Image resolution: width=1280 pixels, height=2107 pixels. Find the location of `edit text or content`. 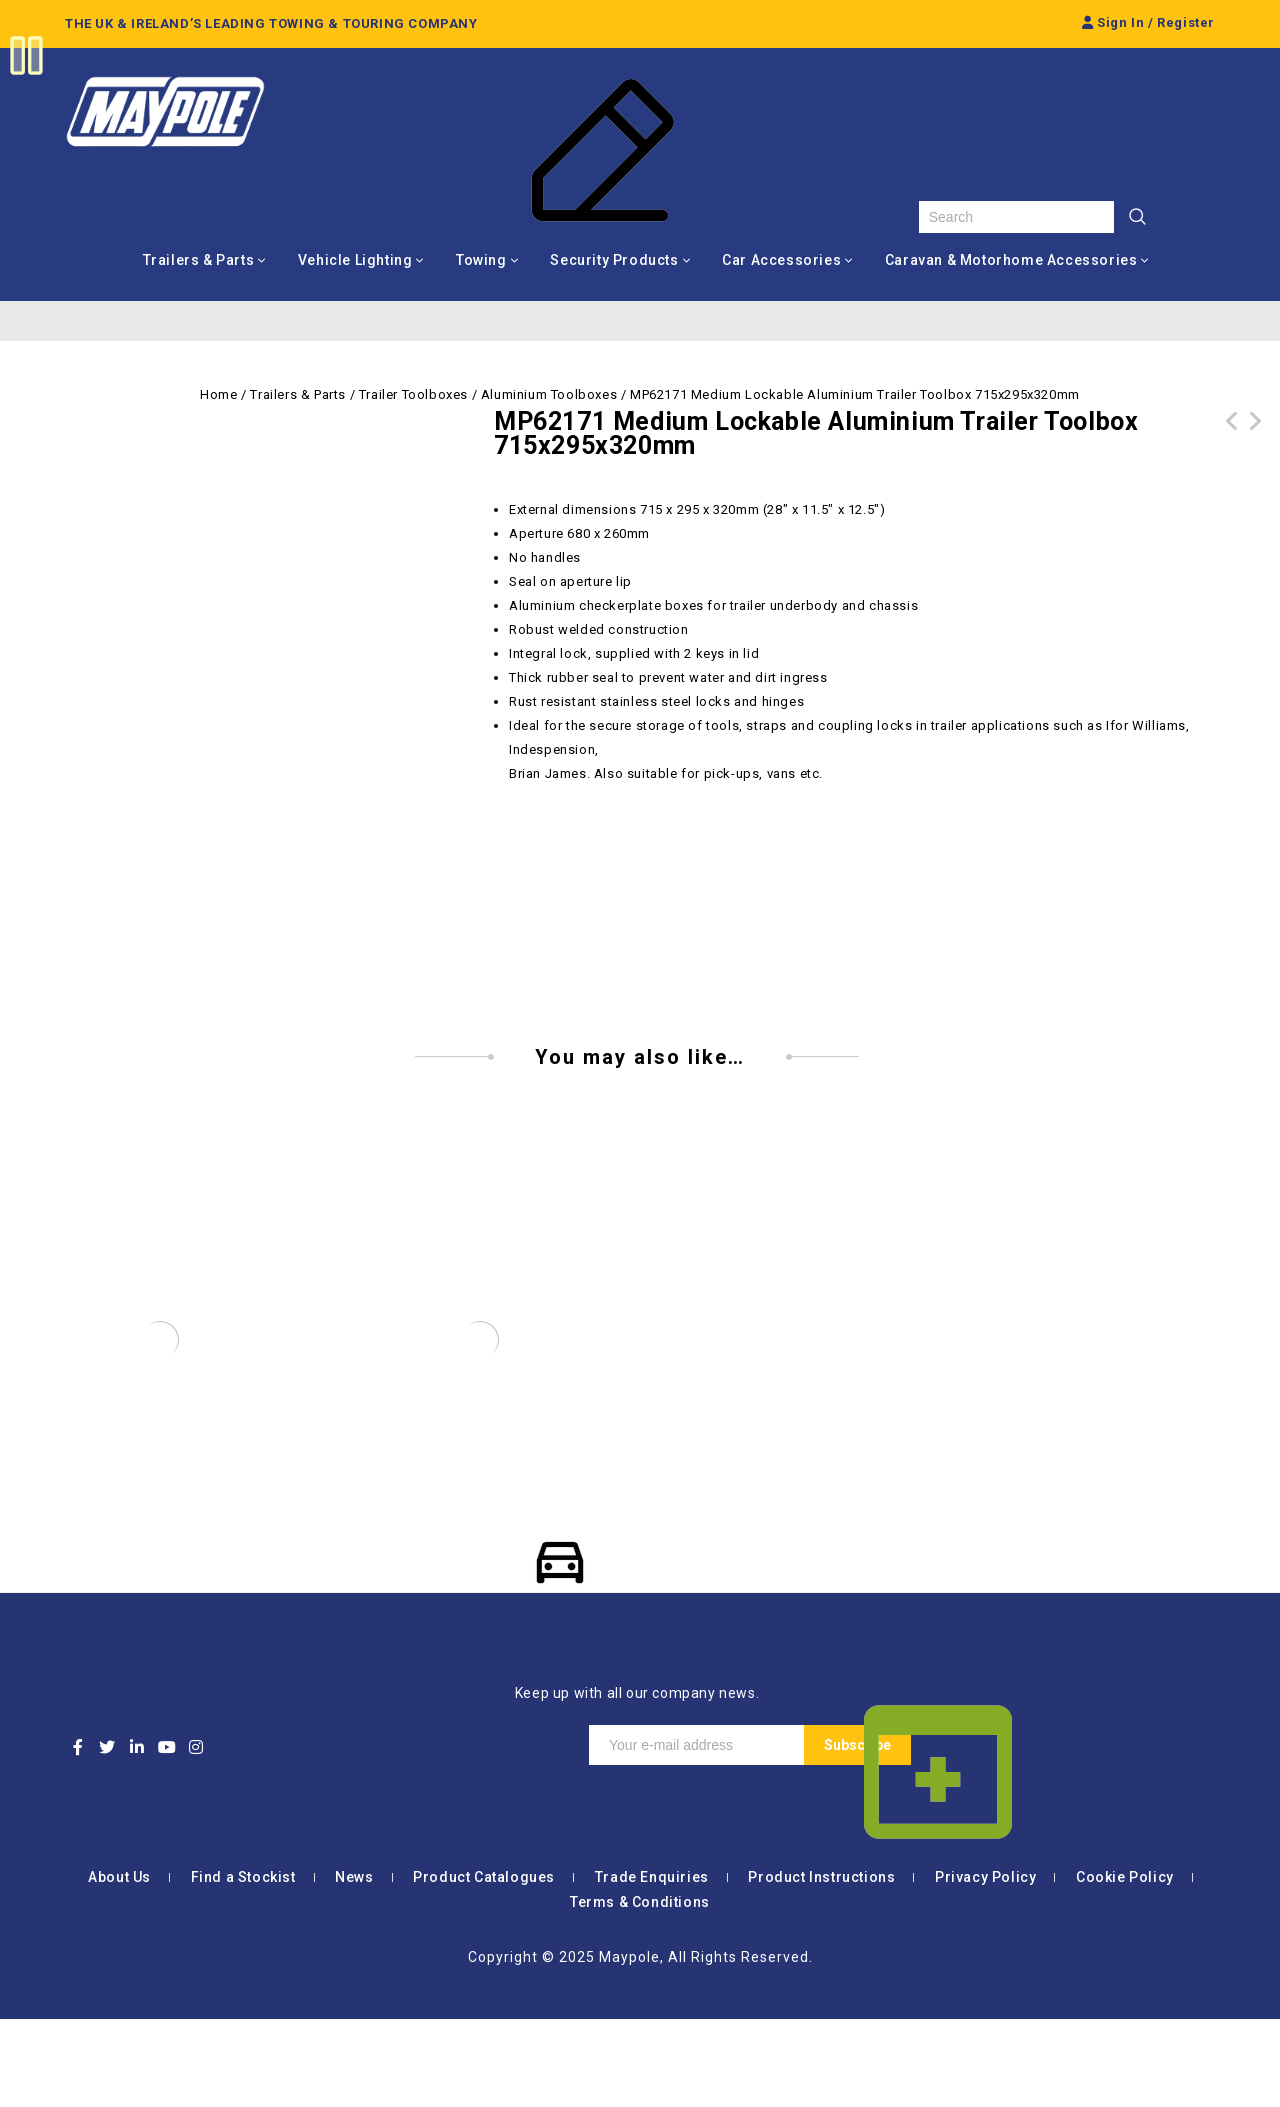

edit text or content is located at coordinates (600, 153).